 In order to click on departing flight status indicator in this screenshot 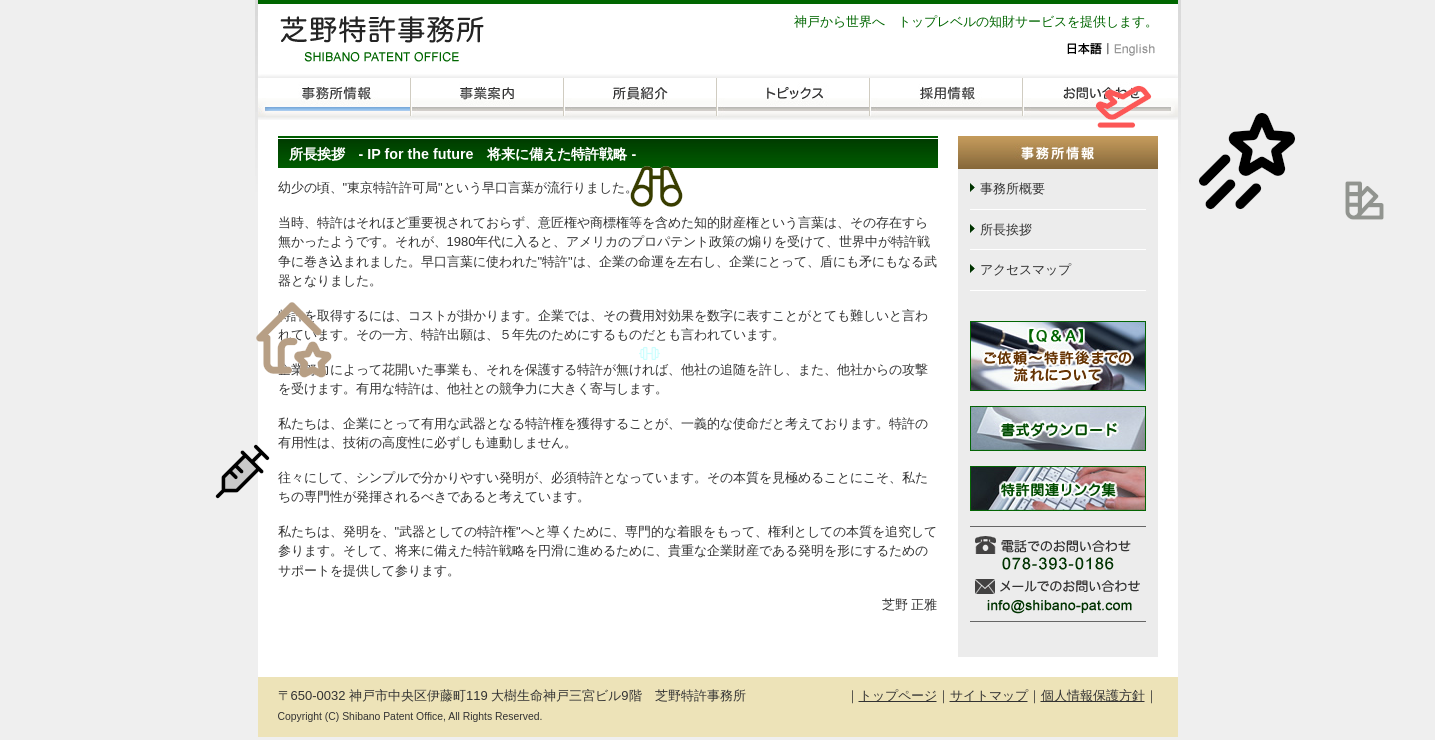, I will do `click(1123, 105)`.